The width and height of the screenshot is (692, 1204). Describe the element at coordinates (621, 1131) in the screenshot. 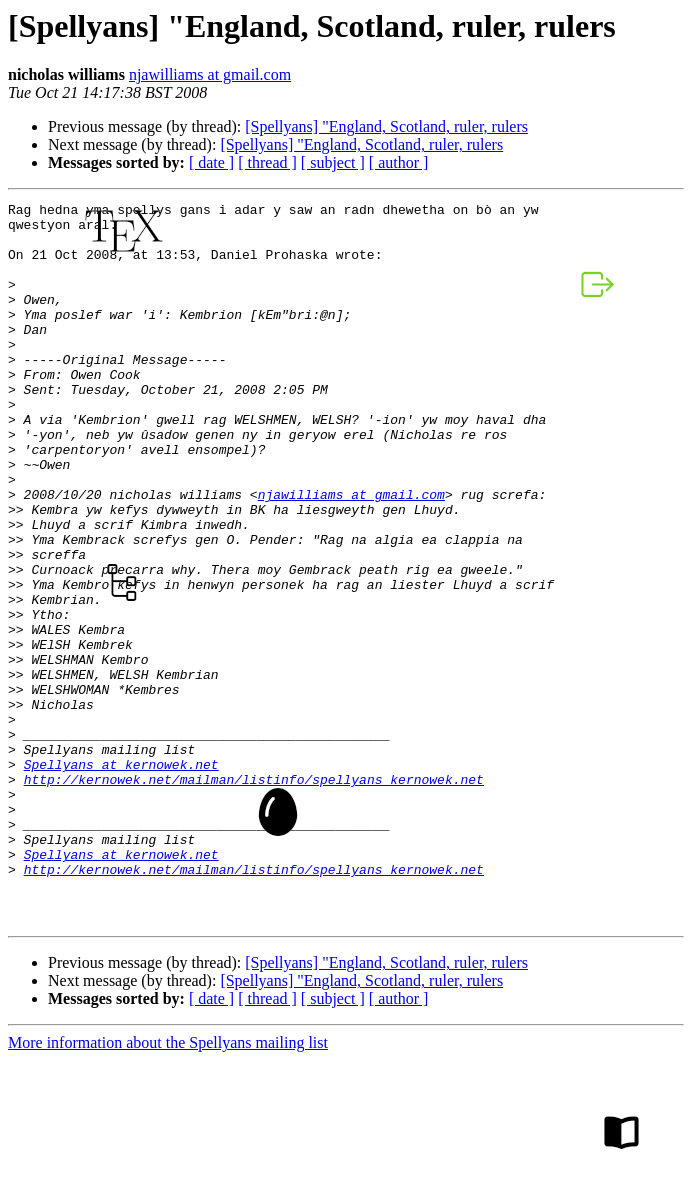

I see `open reading mode or e-reader` at that location.